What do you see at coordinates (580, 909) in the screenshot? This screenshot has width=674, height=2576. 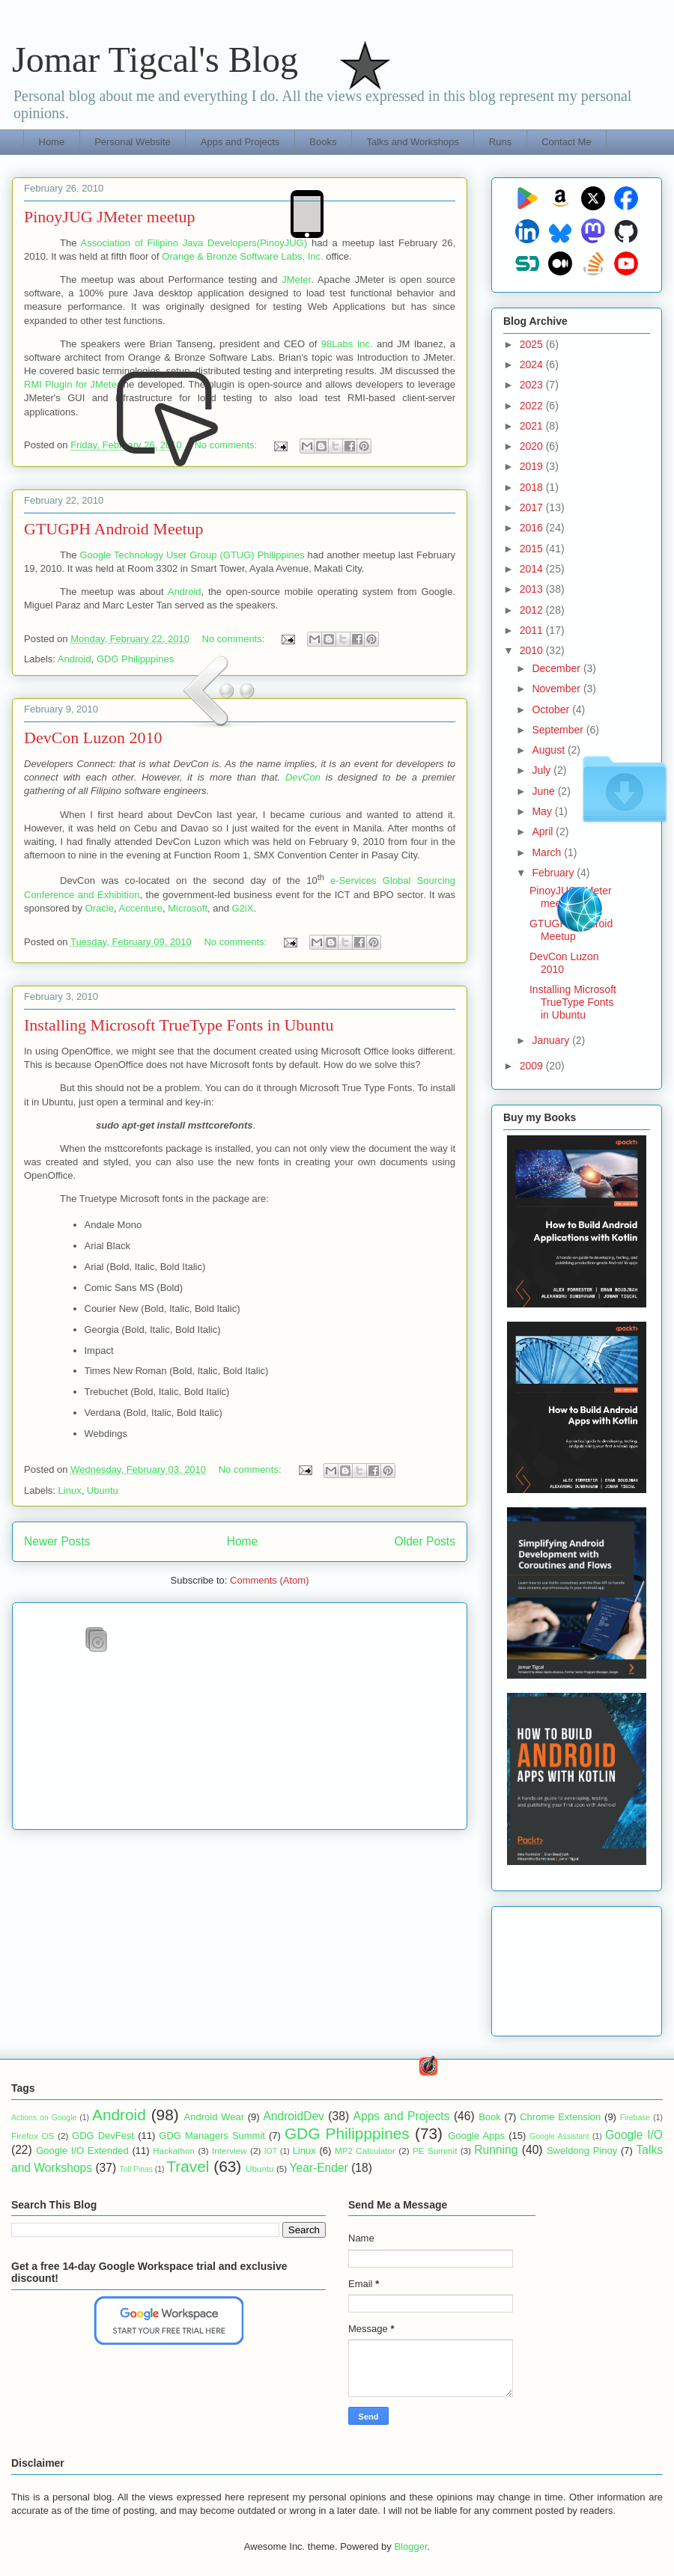 I see `access network settings` at bounding box center [580, 909].